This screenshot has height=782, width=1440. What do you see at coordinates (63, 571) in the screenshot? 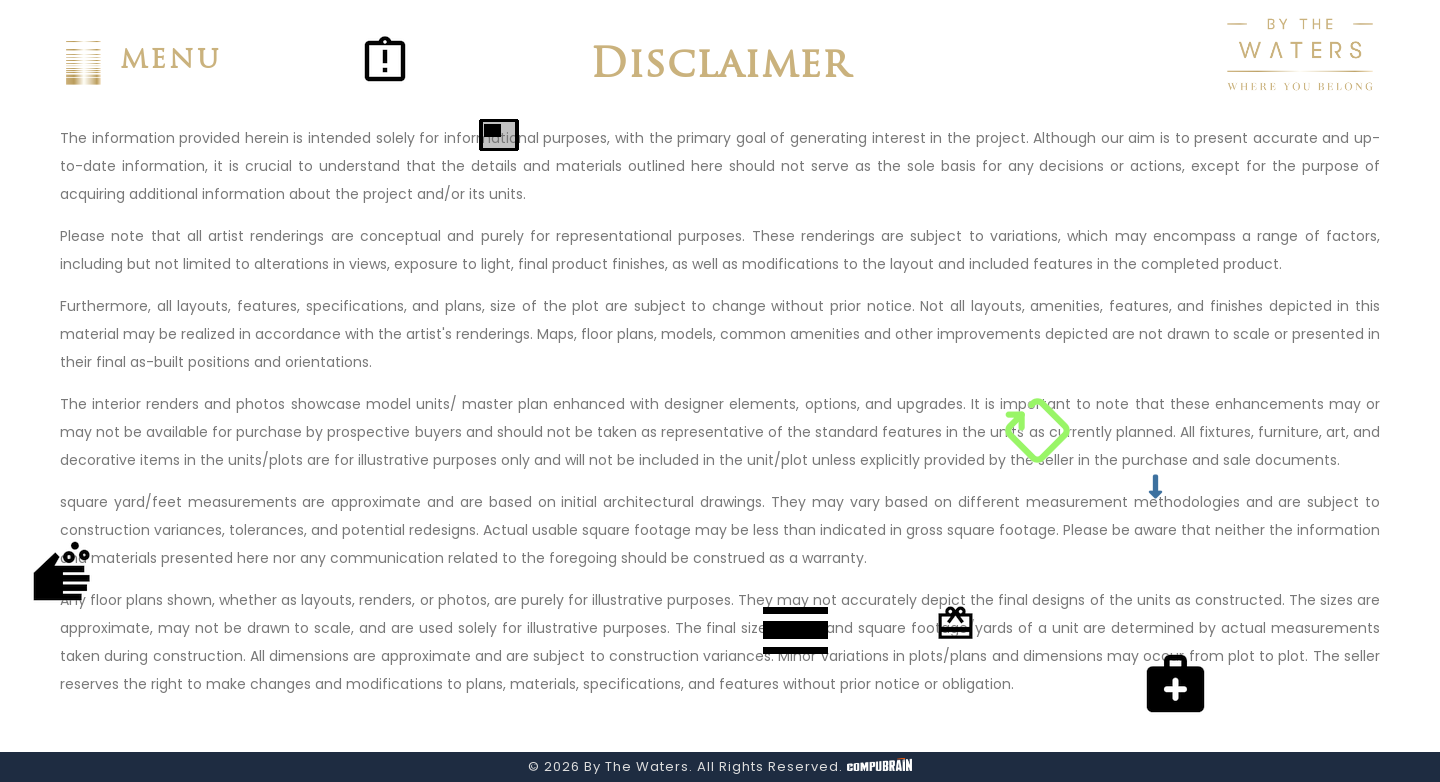
I see `indicates handwashing or hygiene facilities nearby` at bounding box center [63, 571].